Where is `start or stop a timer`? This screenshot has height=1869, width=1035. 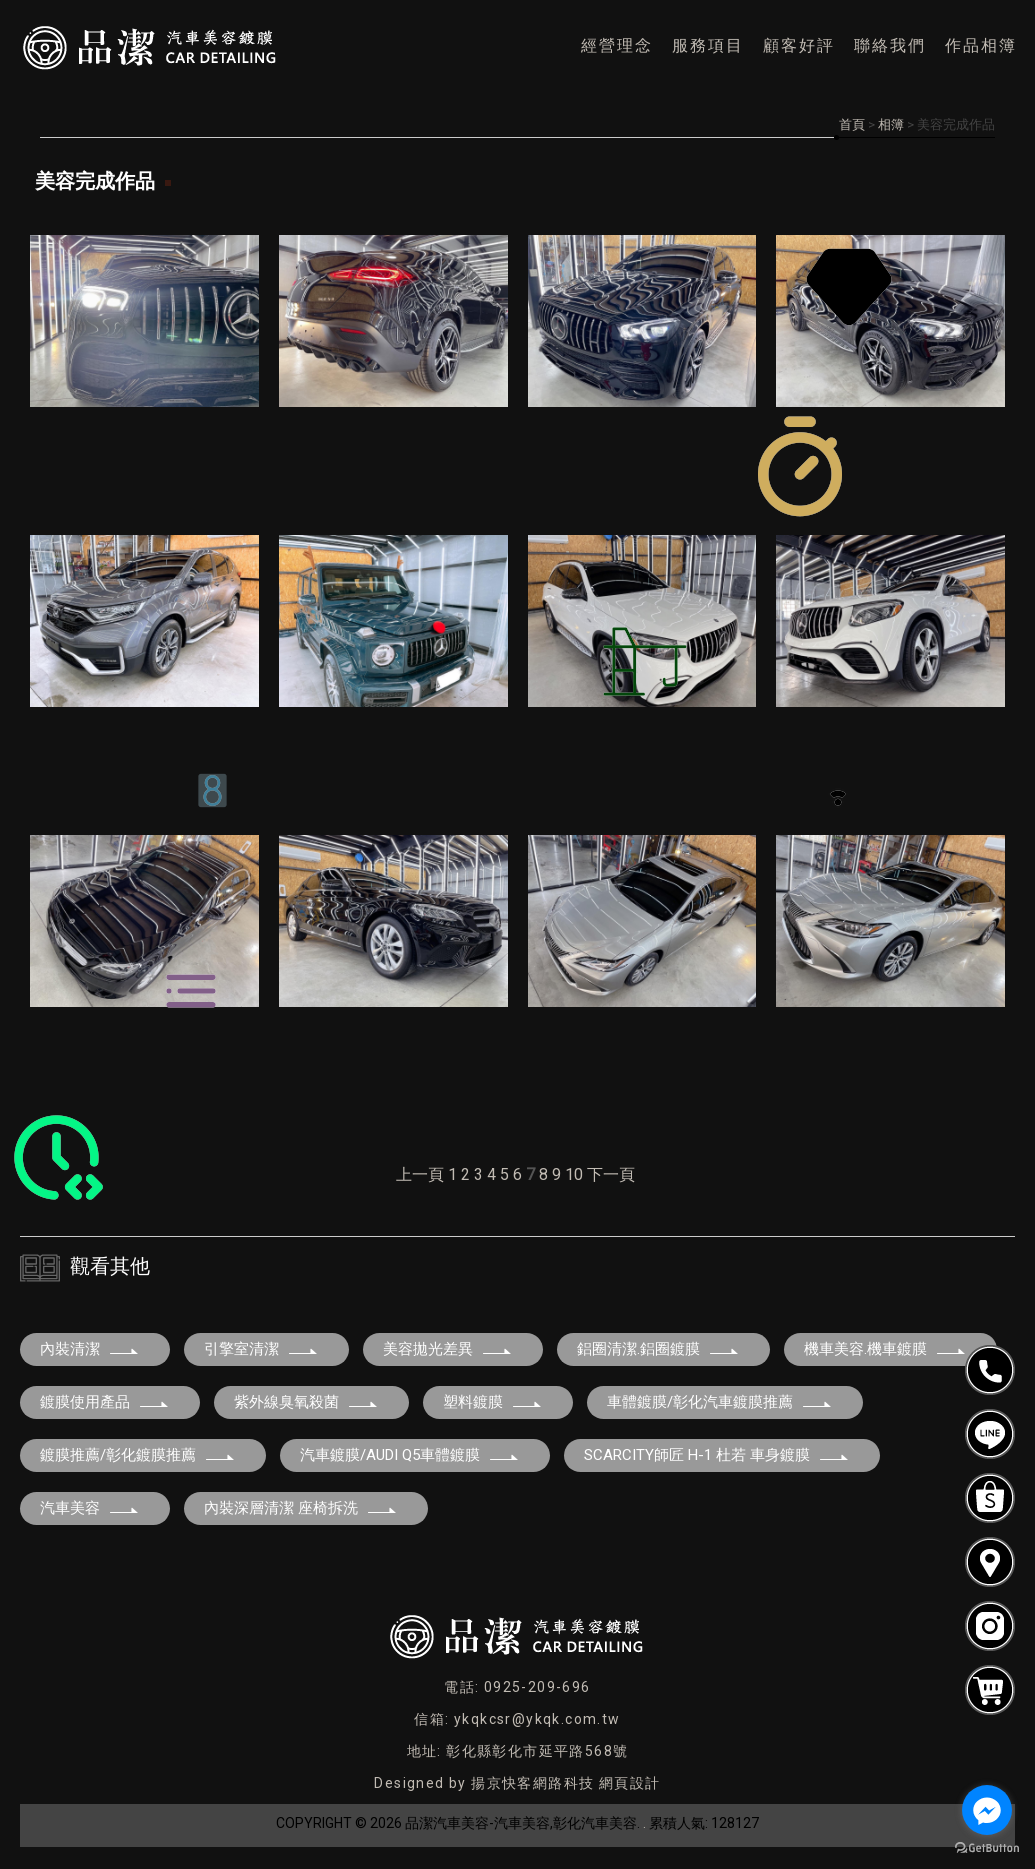 start or stop a timer is located at coordinates (800, 469).